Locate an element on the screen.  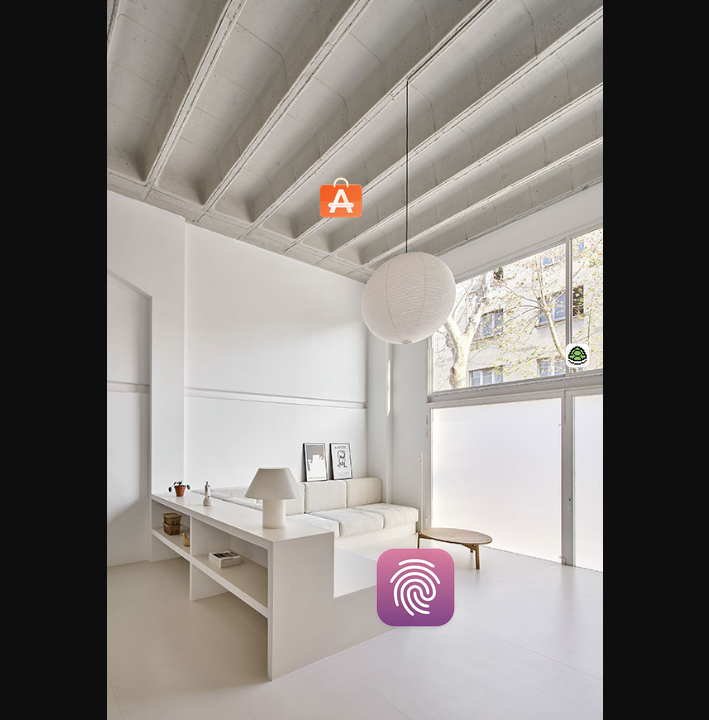
open fingerprint authentication settings is located at coordinates (415, 587).